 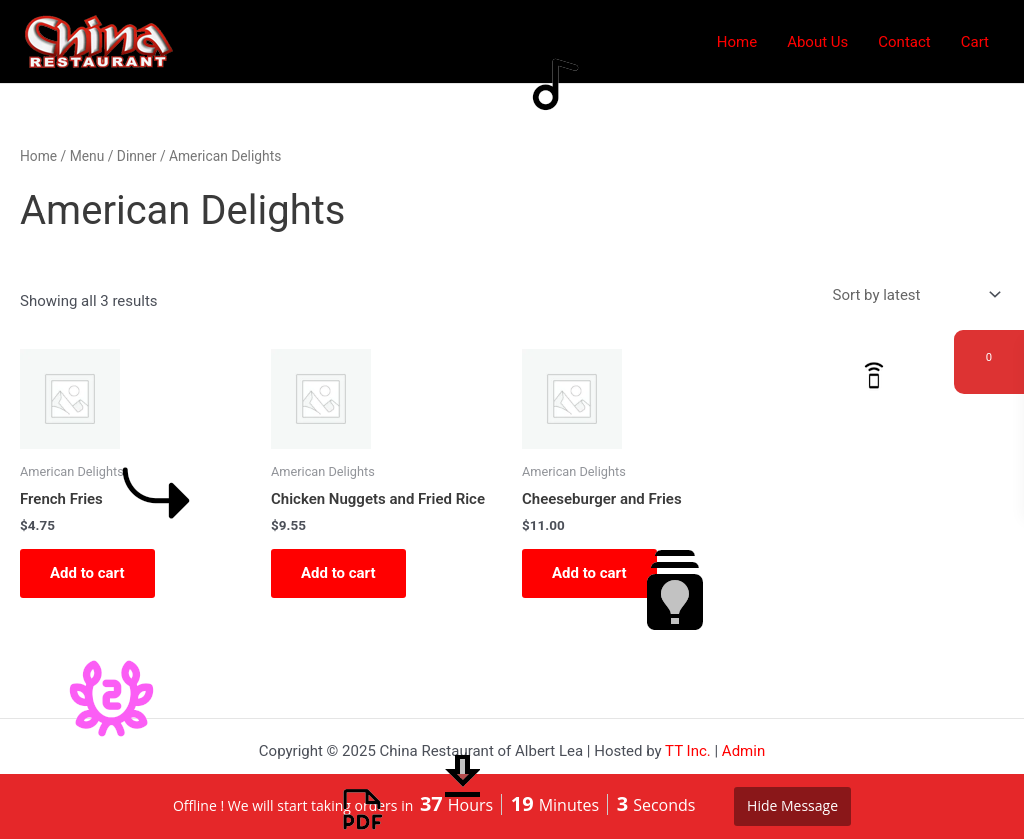 What do you see at coordinates (156, 493) in the screenshot?
I see `reply to a message or comment` at bounding box center [156, 493].